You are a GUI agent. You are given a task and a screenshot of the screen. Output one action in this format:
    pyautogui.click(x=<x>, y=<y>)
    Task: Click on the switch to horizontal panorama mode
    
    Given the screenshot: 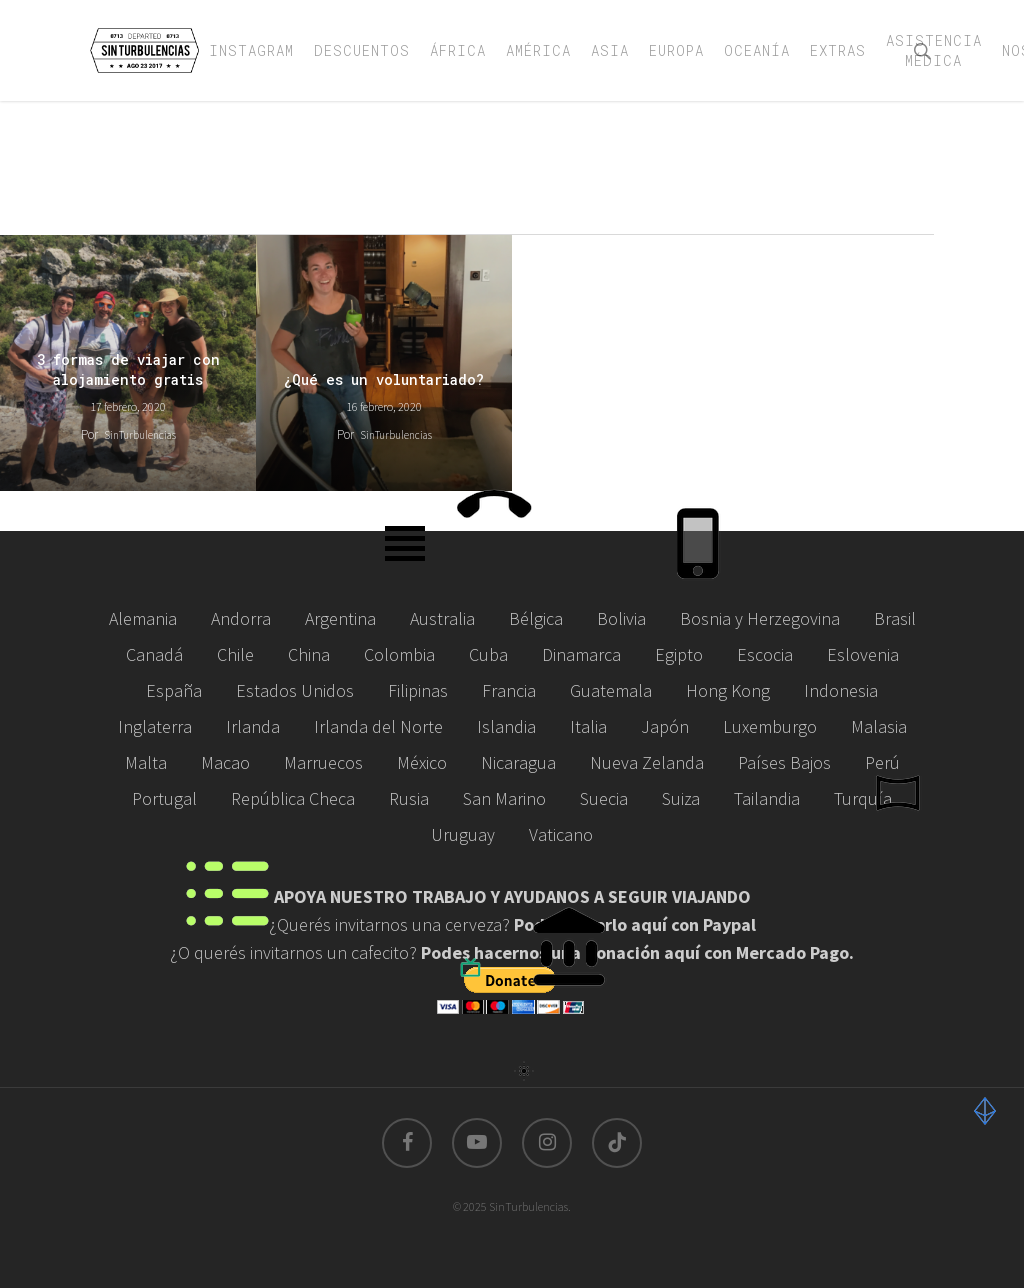 What is the action you would take?
    pyautogui.click(x=898, y=793)
    